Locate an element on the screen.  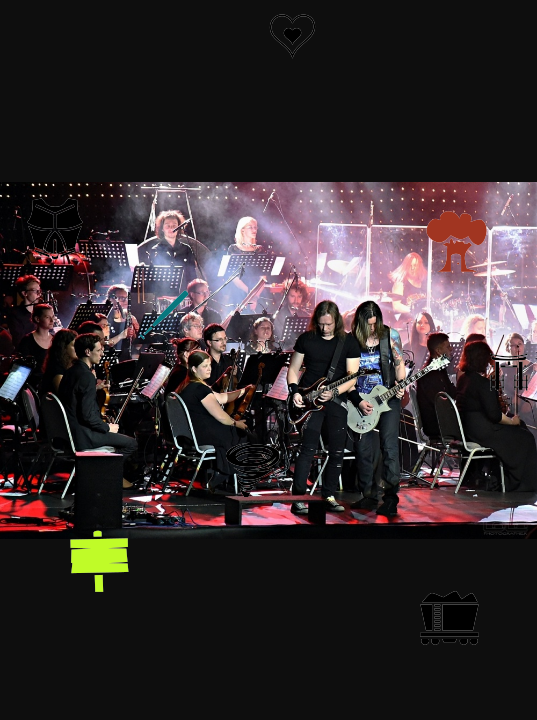
indicates coal or mining resources in inventory is located at coordinates (449, 615).